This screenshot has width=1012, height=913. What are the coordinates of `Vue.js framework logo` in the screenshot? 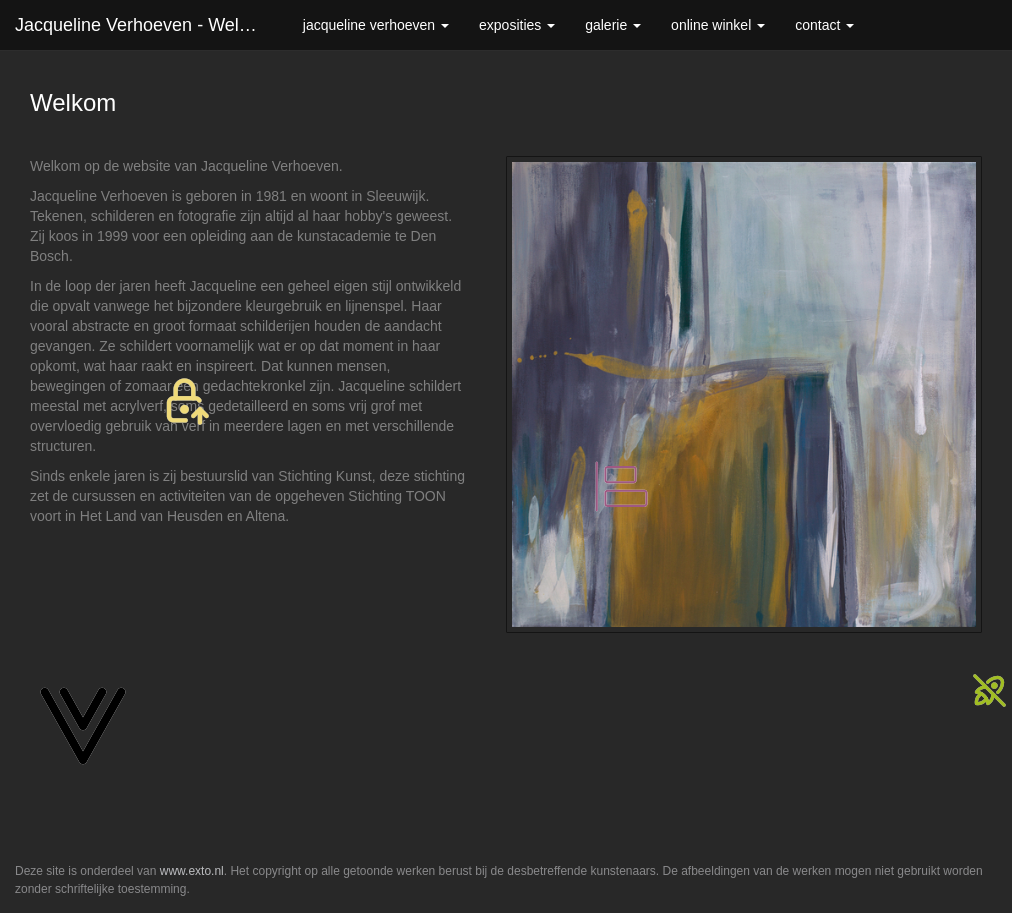 It's located at (83, 726).